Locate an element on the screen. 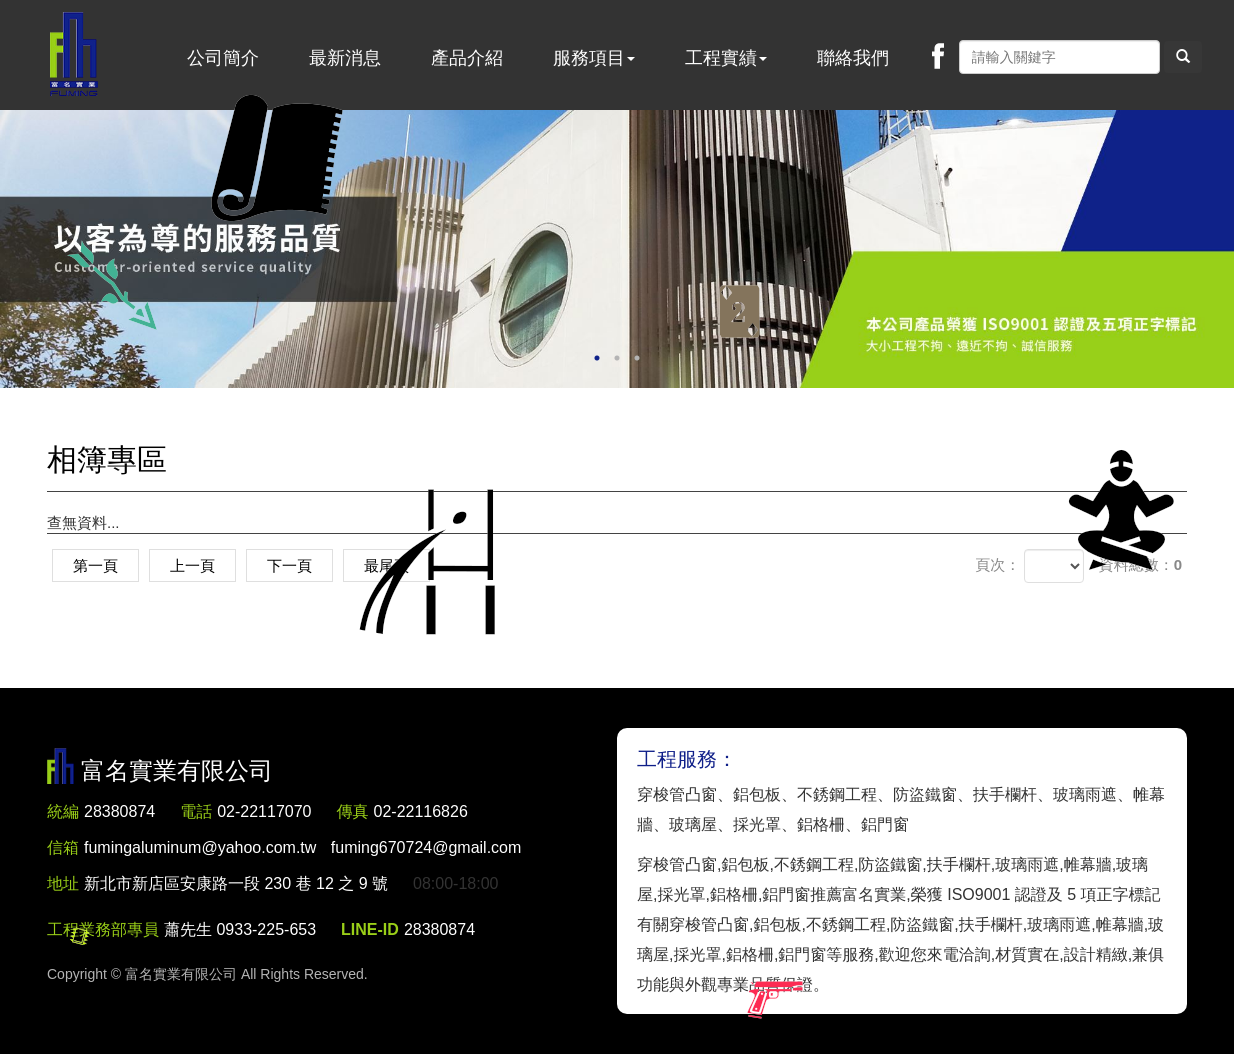 This screenshot has width=1234, height=1054. two of diamonds playing card is located at coordinates (739, 311).